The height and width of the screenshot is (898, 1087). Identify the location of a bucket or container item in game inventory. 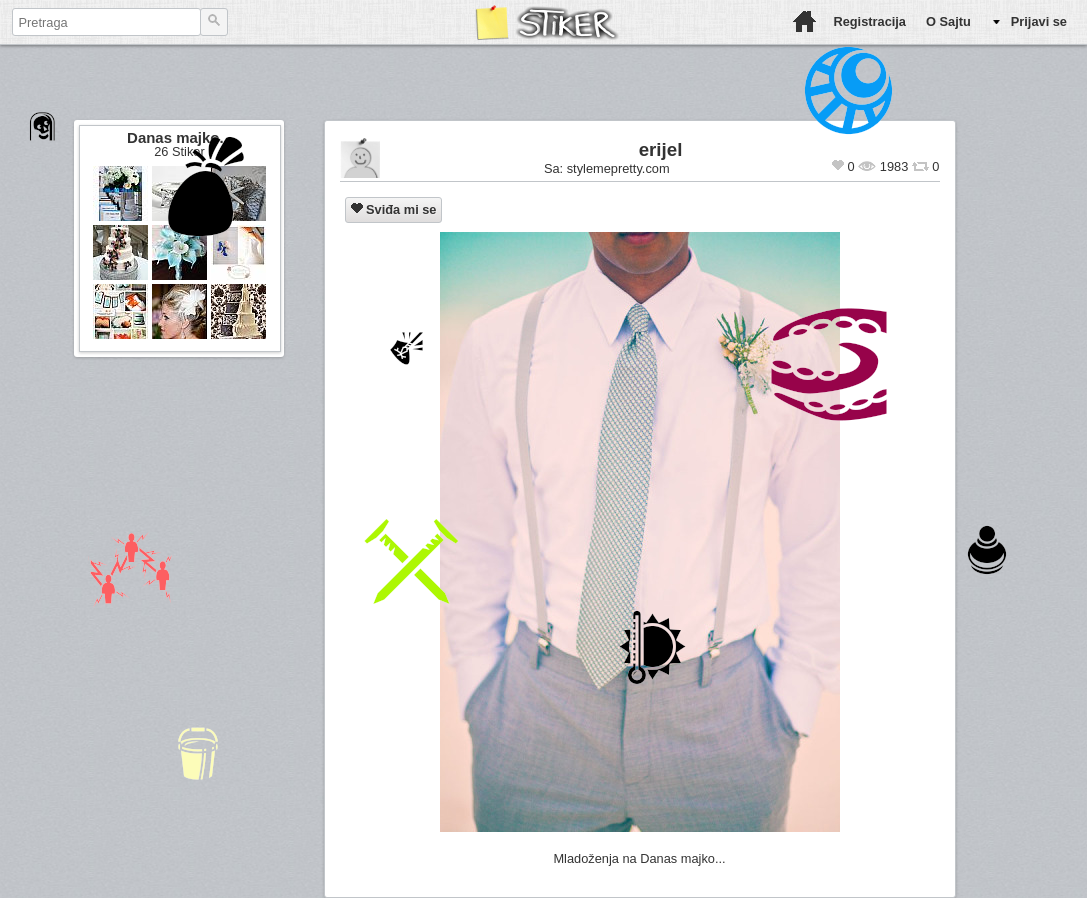
(198, 752).